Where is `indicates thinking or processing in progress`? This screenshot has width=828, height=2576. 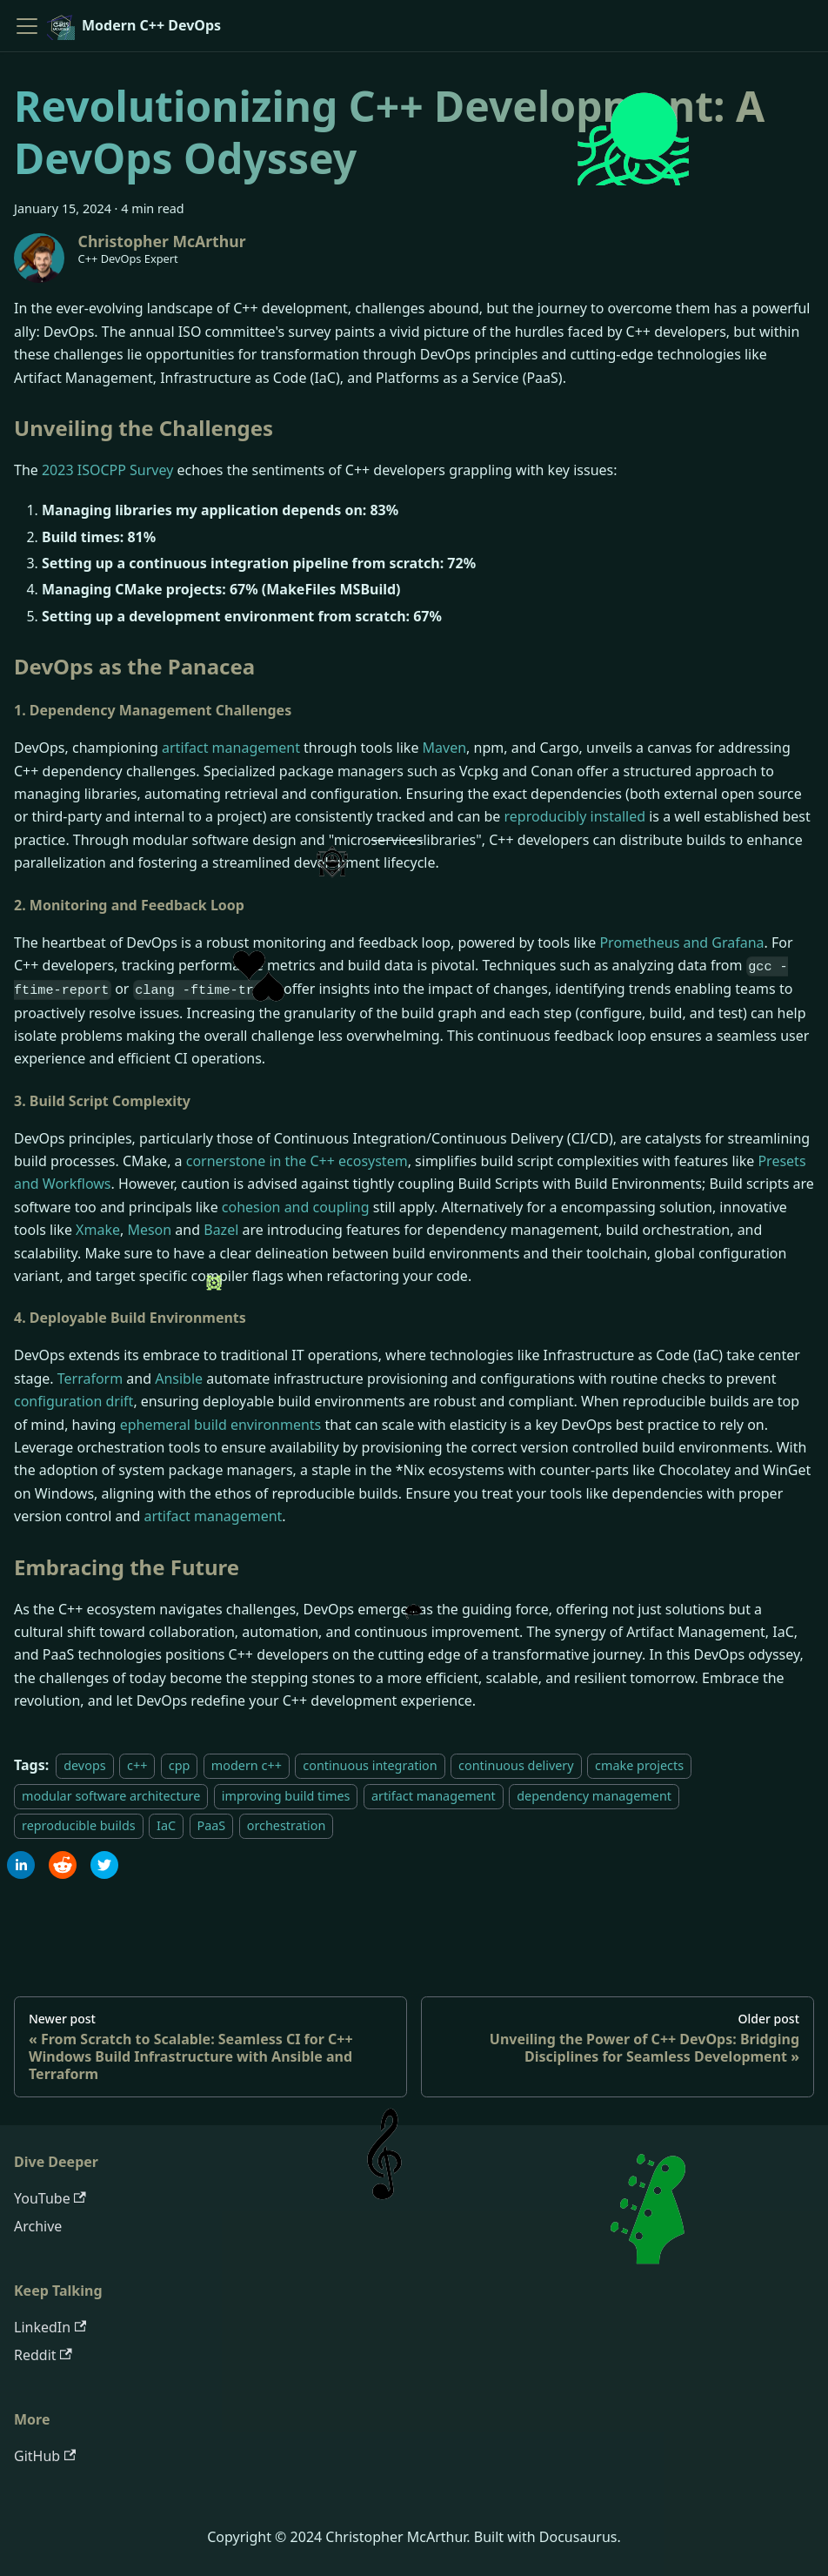 indicates thinking or processing in progress is located at coordinates (413, 1611).